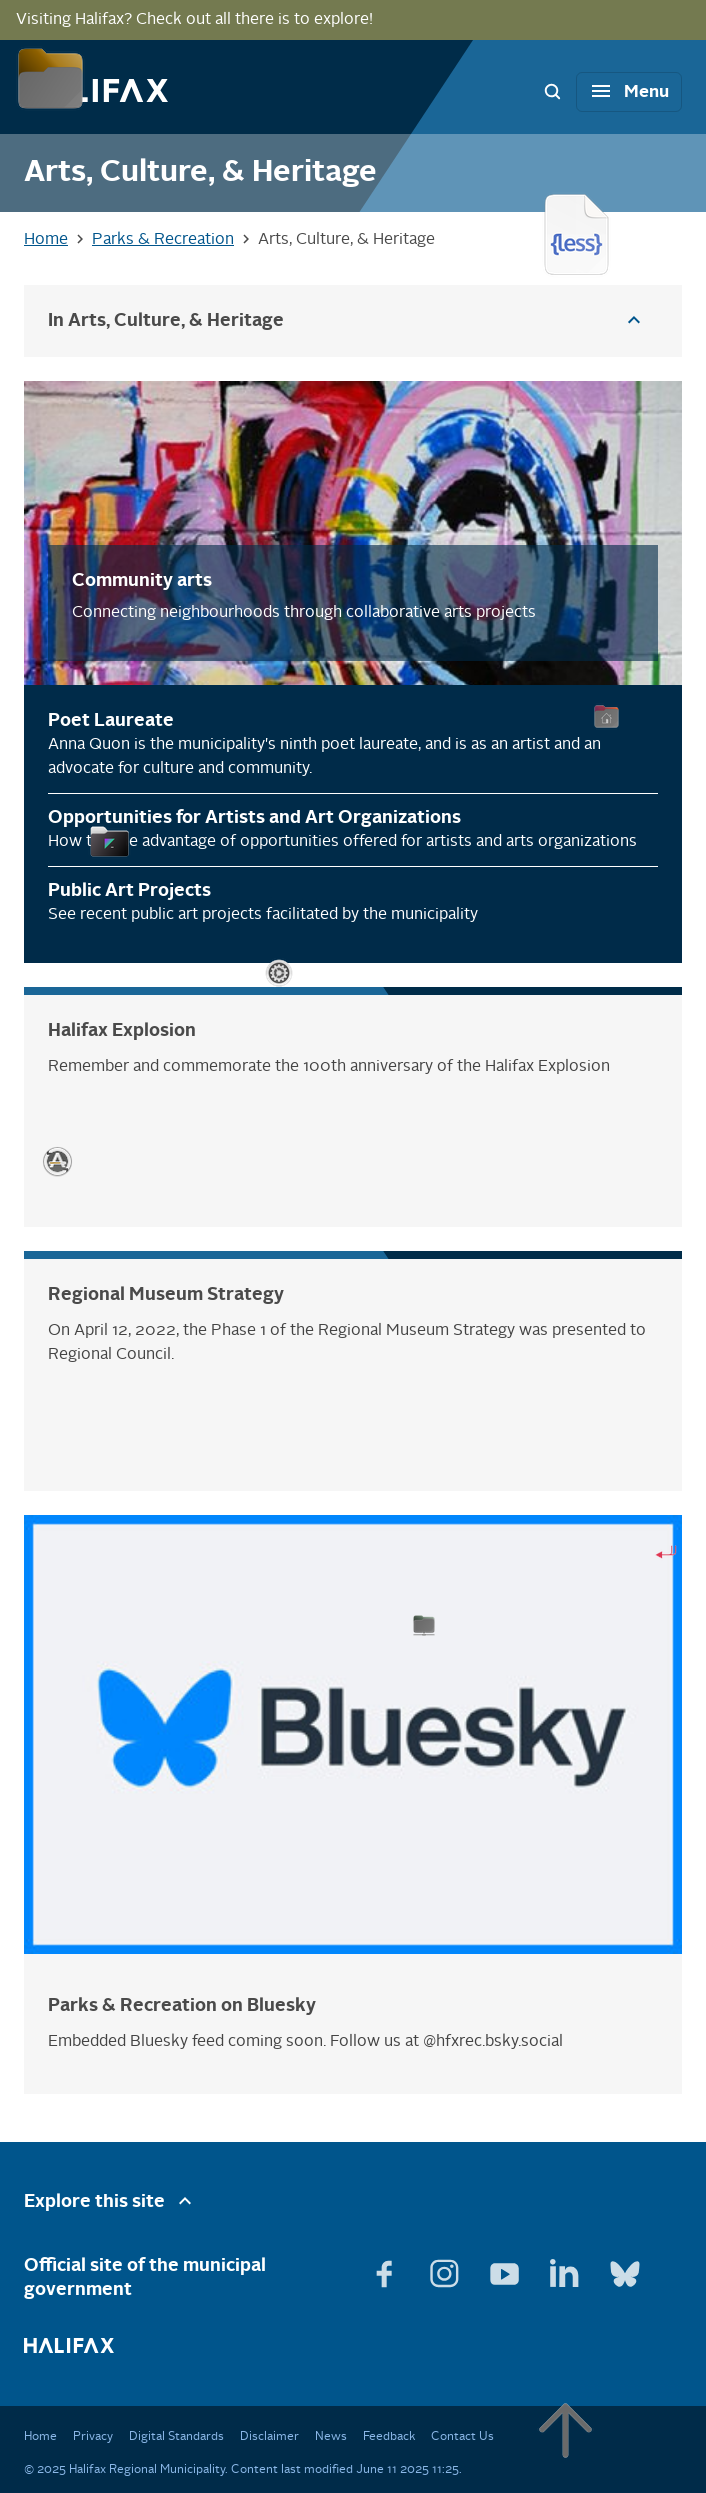 The image size is (706, 2493). I want to click on open the software update manager, so click(57, 1161).